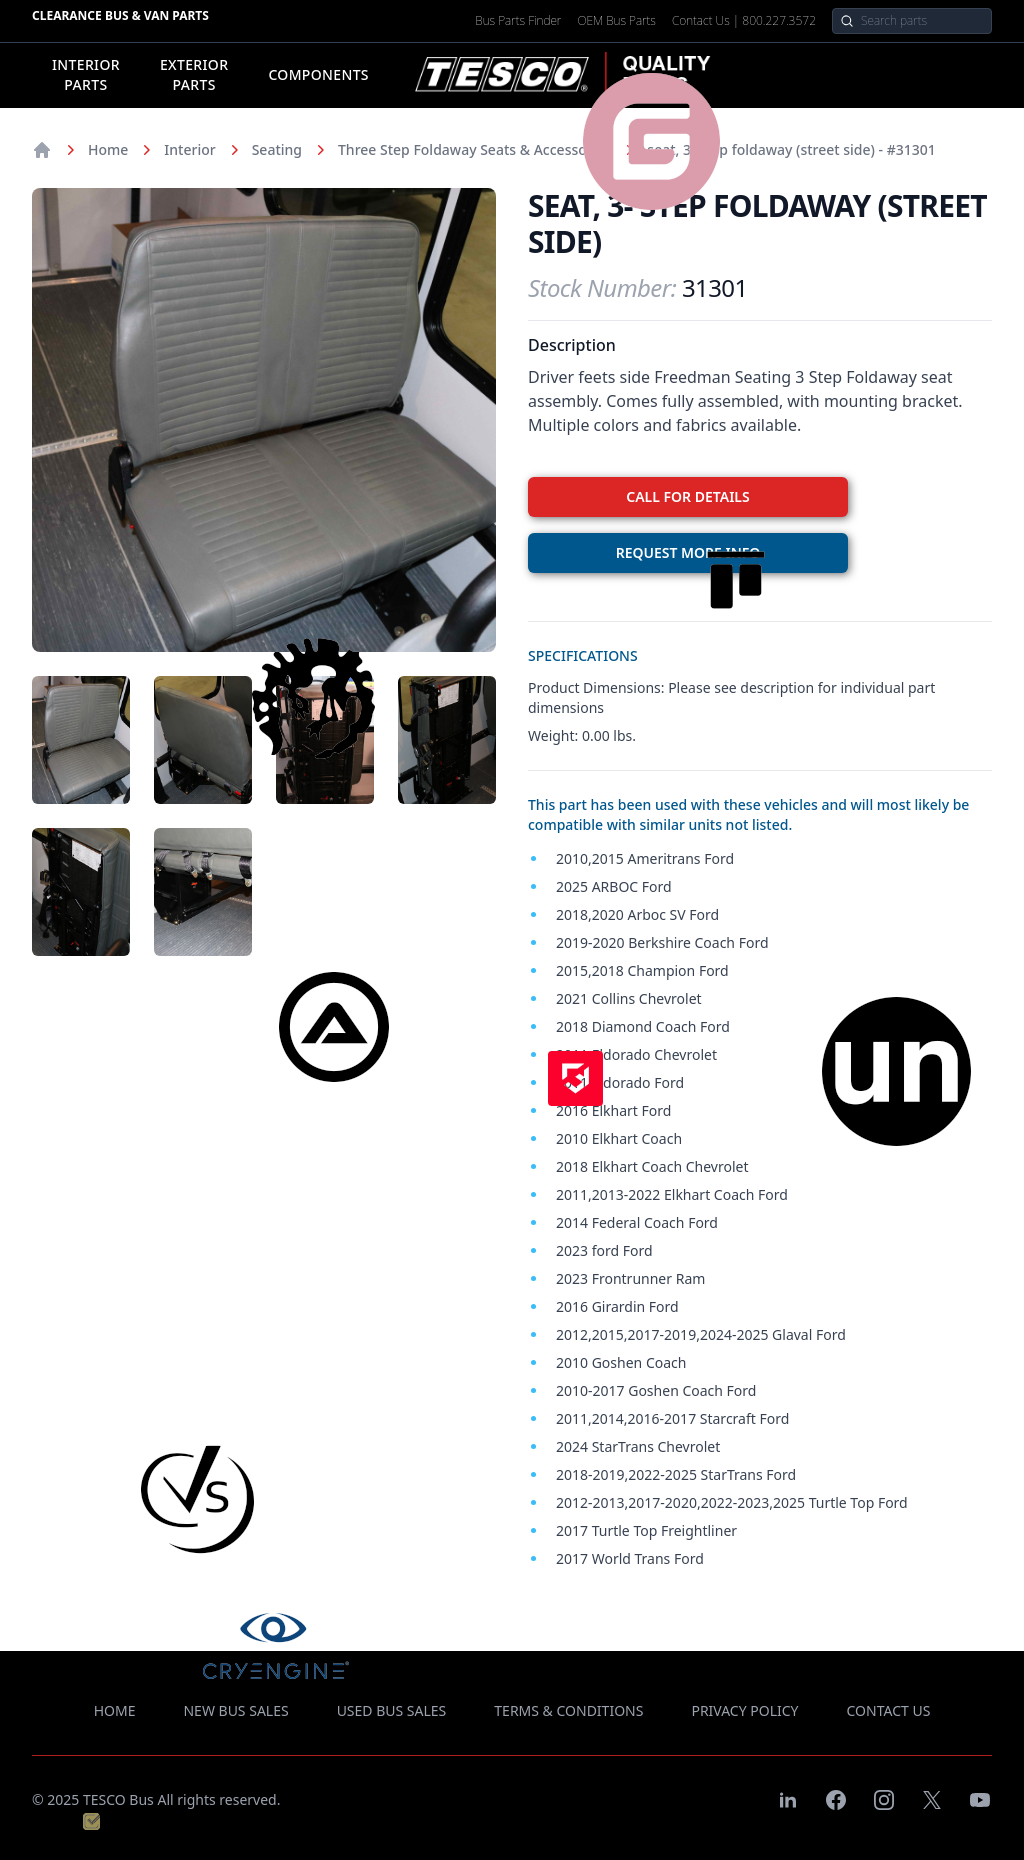 Image resolution: width=1024 pixels, height=1860 pixels. I want to click on autoit scripting language logo, so click(334, 1027).